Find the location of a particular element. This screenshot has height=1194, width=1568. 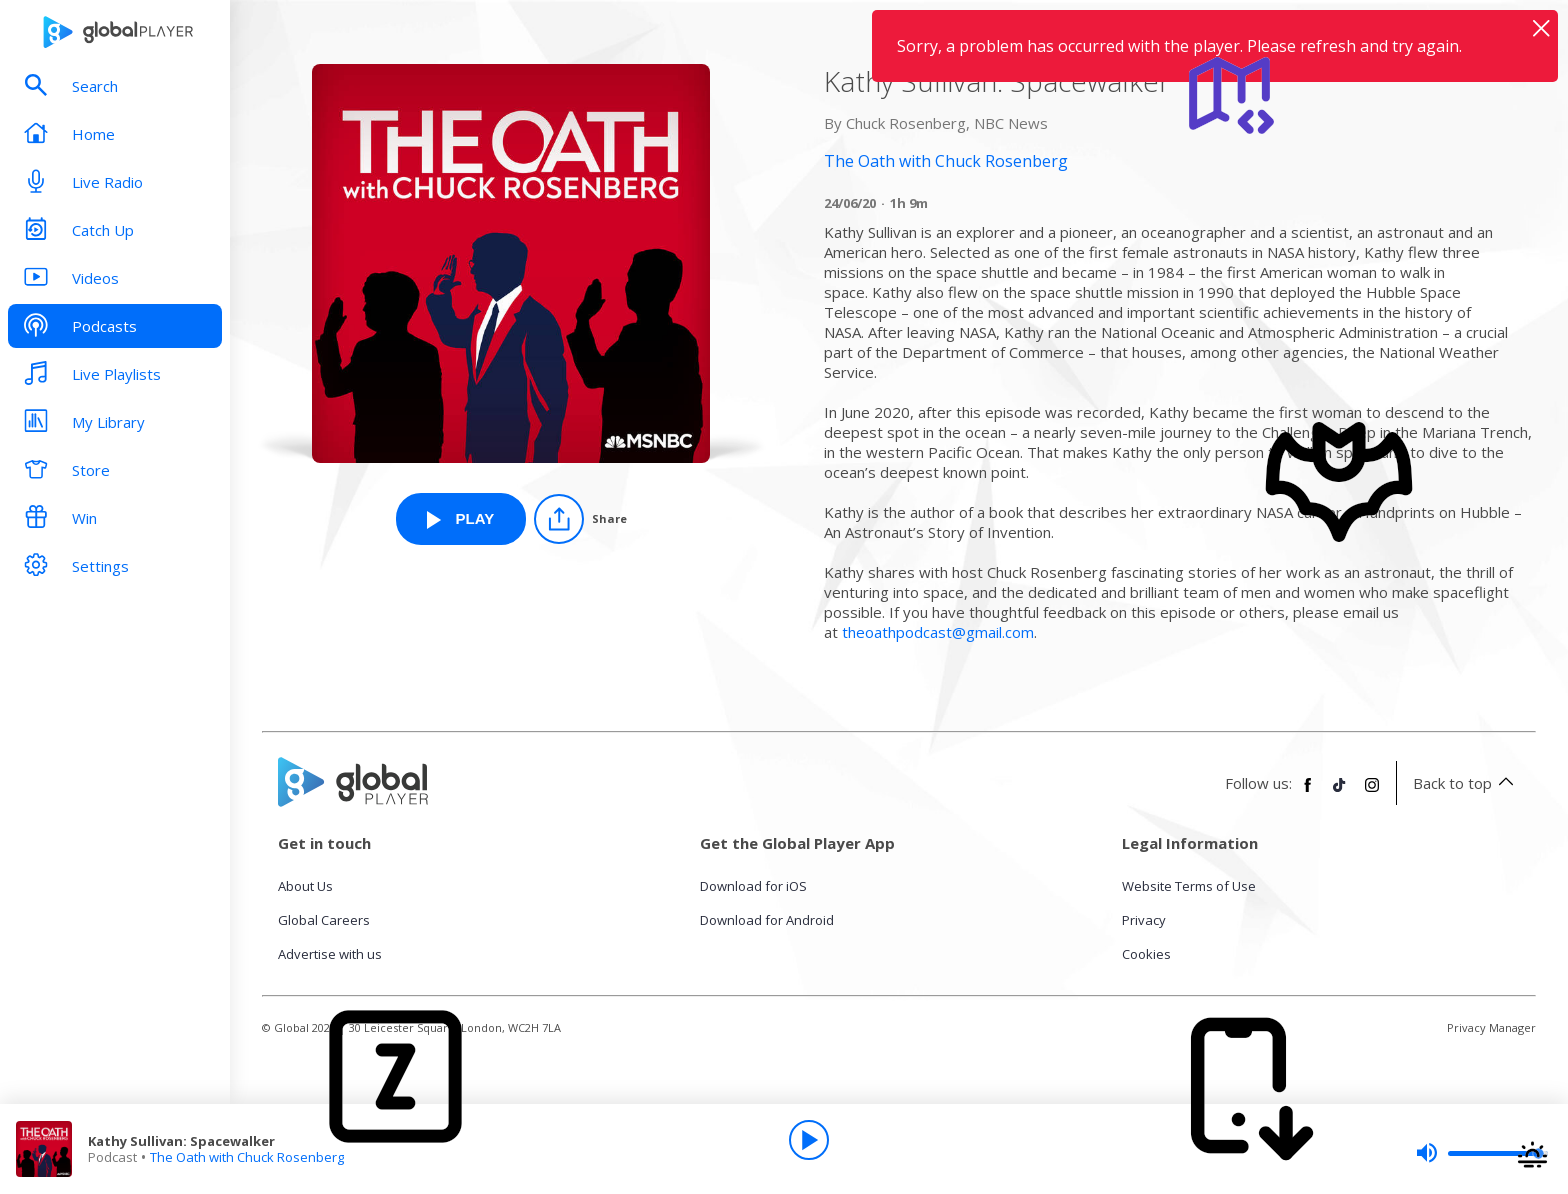

view sunset time or golden hour info is located at coordinates (1532, 1154).